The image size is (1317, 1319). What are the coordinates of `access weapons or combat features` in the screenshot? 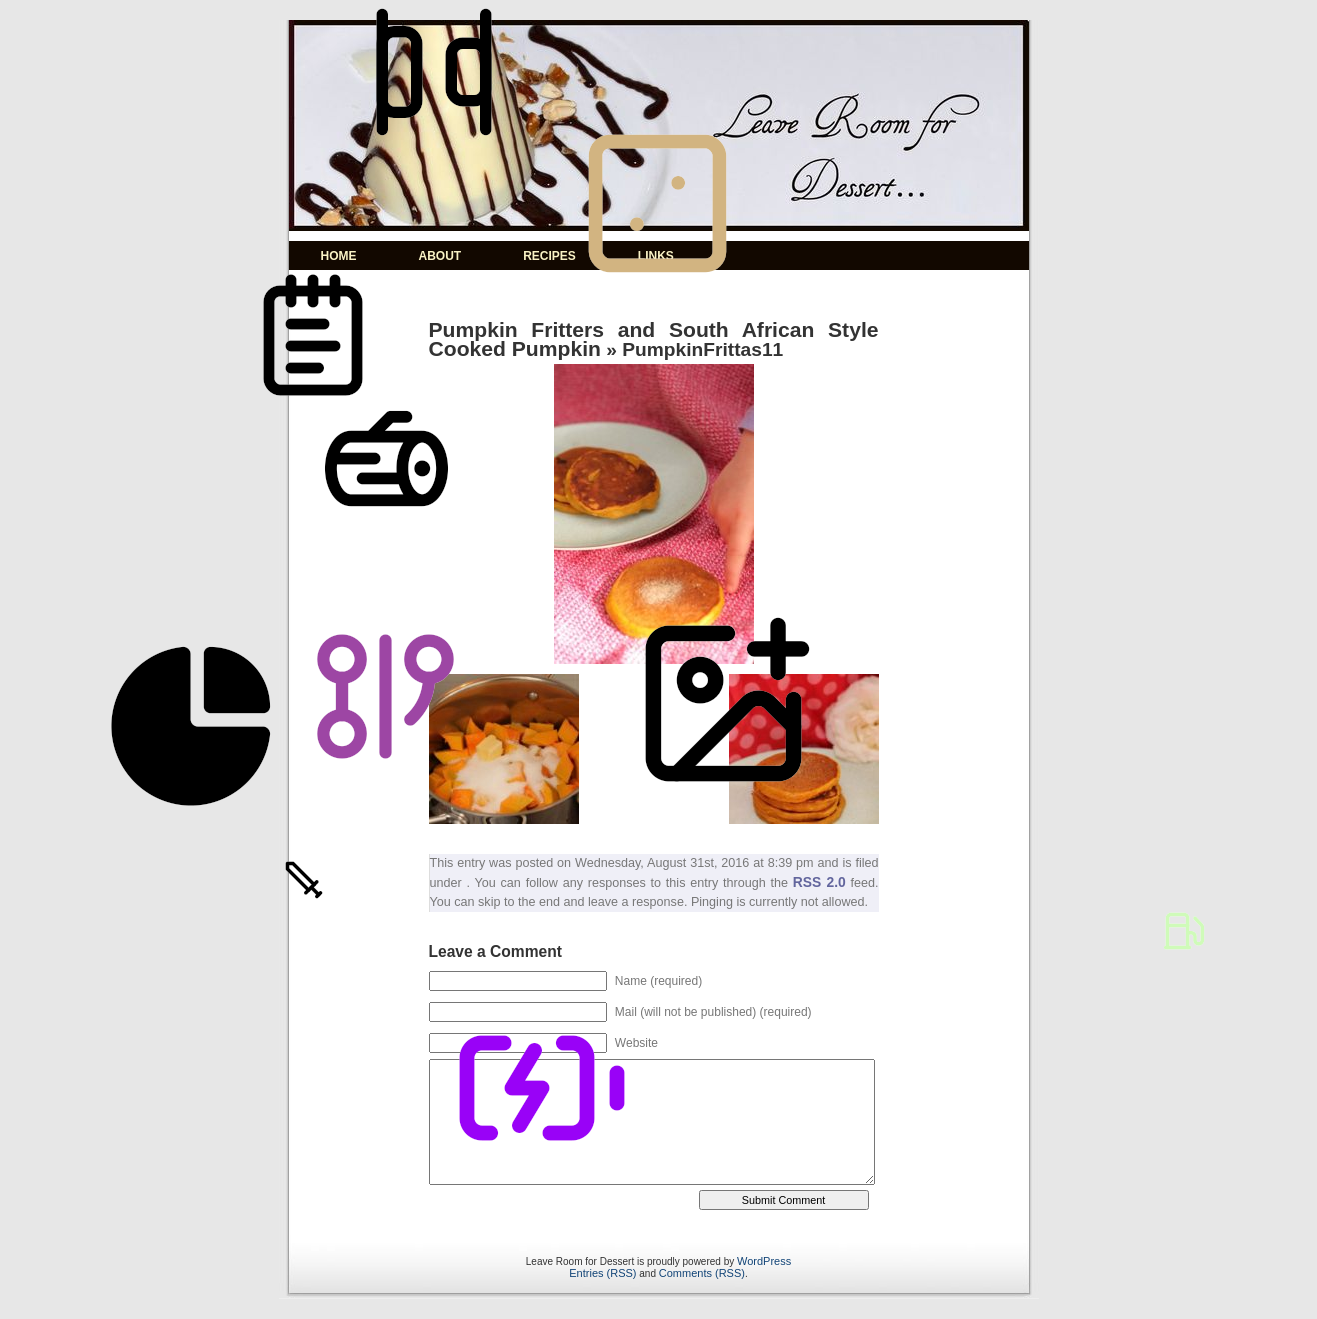 It's located at (304, 880).